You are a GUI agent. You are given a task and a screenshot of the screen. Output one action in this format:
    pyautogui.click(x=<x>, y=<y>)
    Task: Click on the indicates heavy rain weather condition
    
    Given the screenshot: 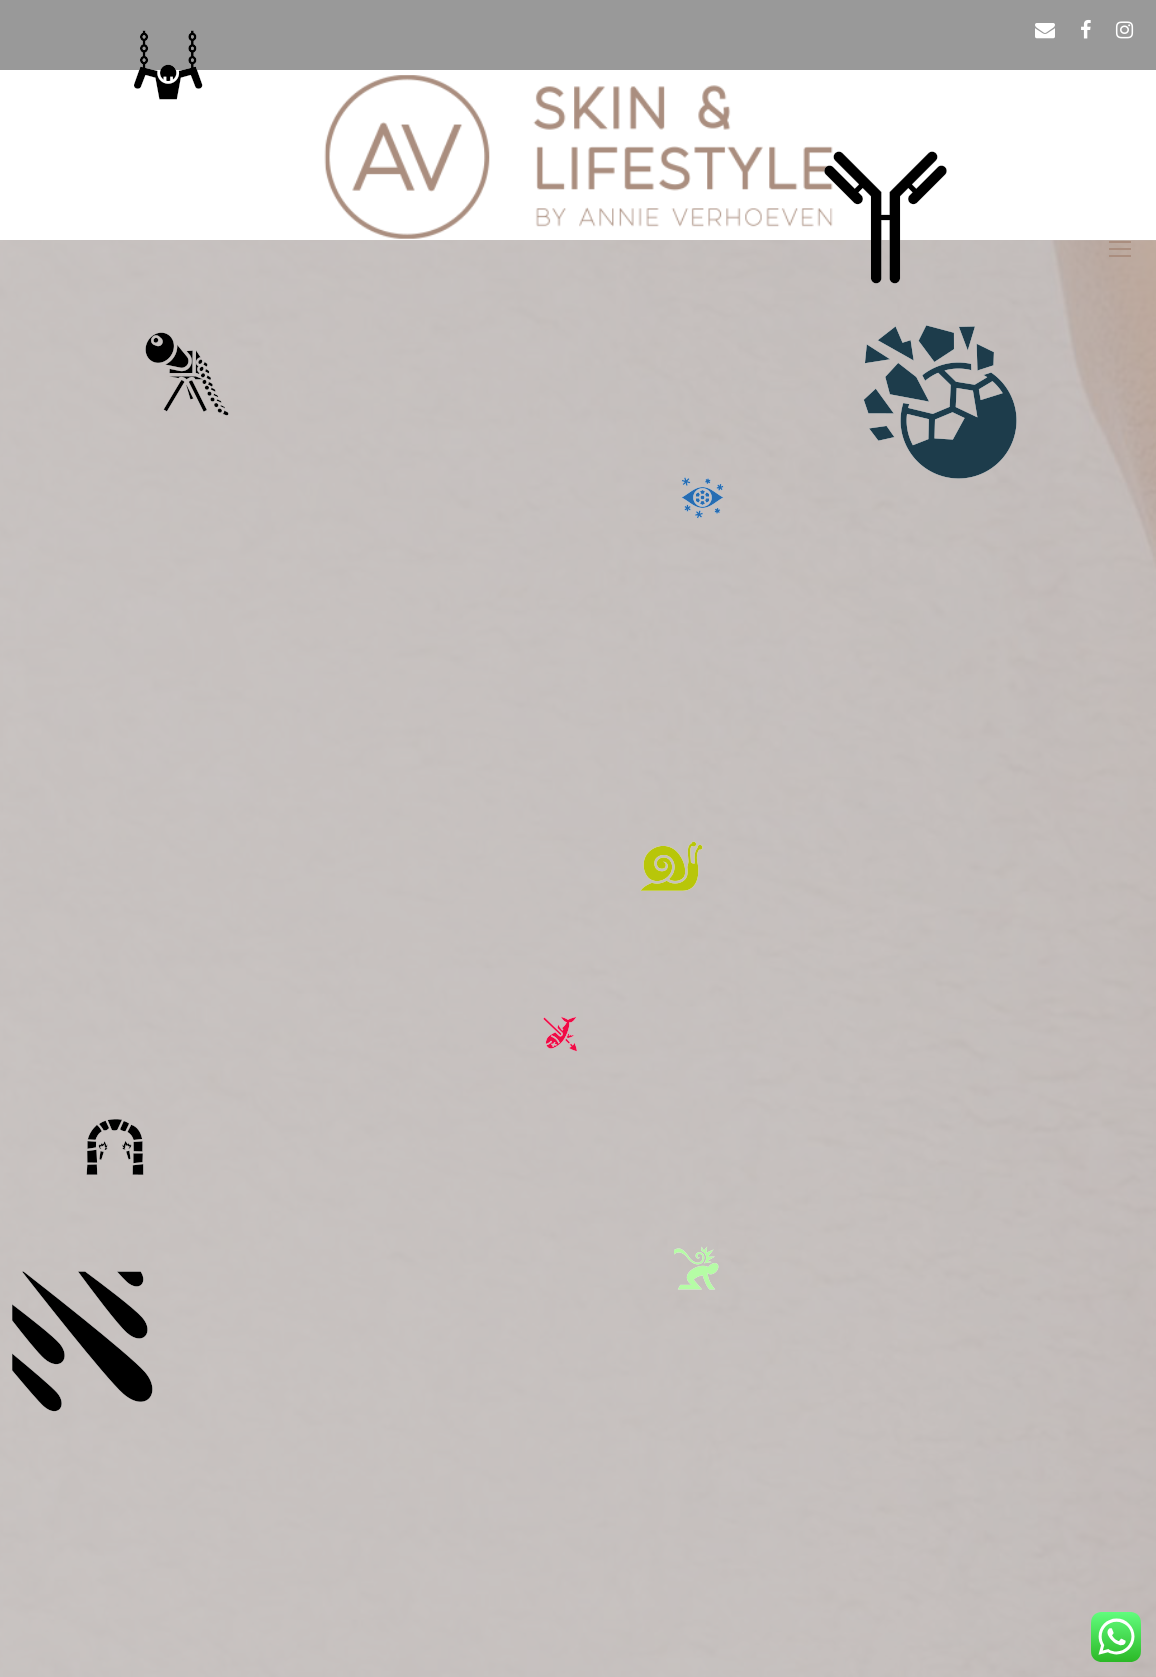 What is the action you would take?
    pyautogui.click(x=83, y=1341)
    